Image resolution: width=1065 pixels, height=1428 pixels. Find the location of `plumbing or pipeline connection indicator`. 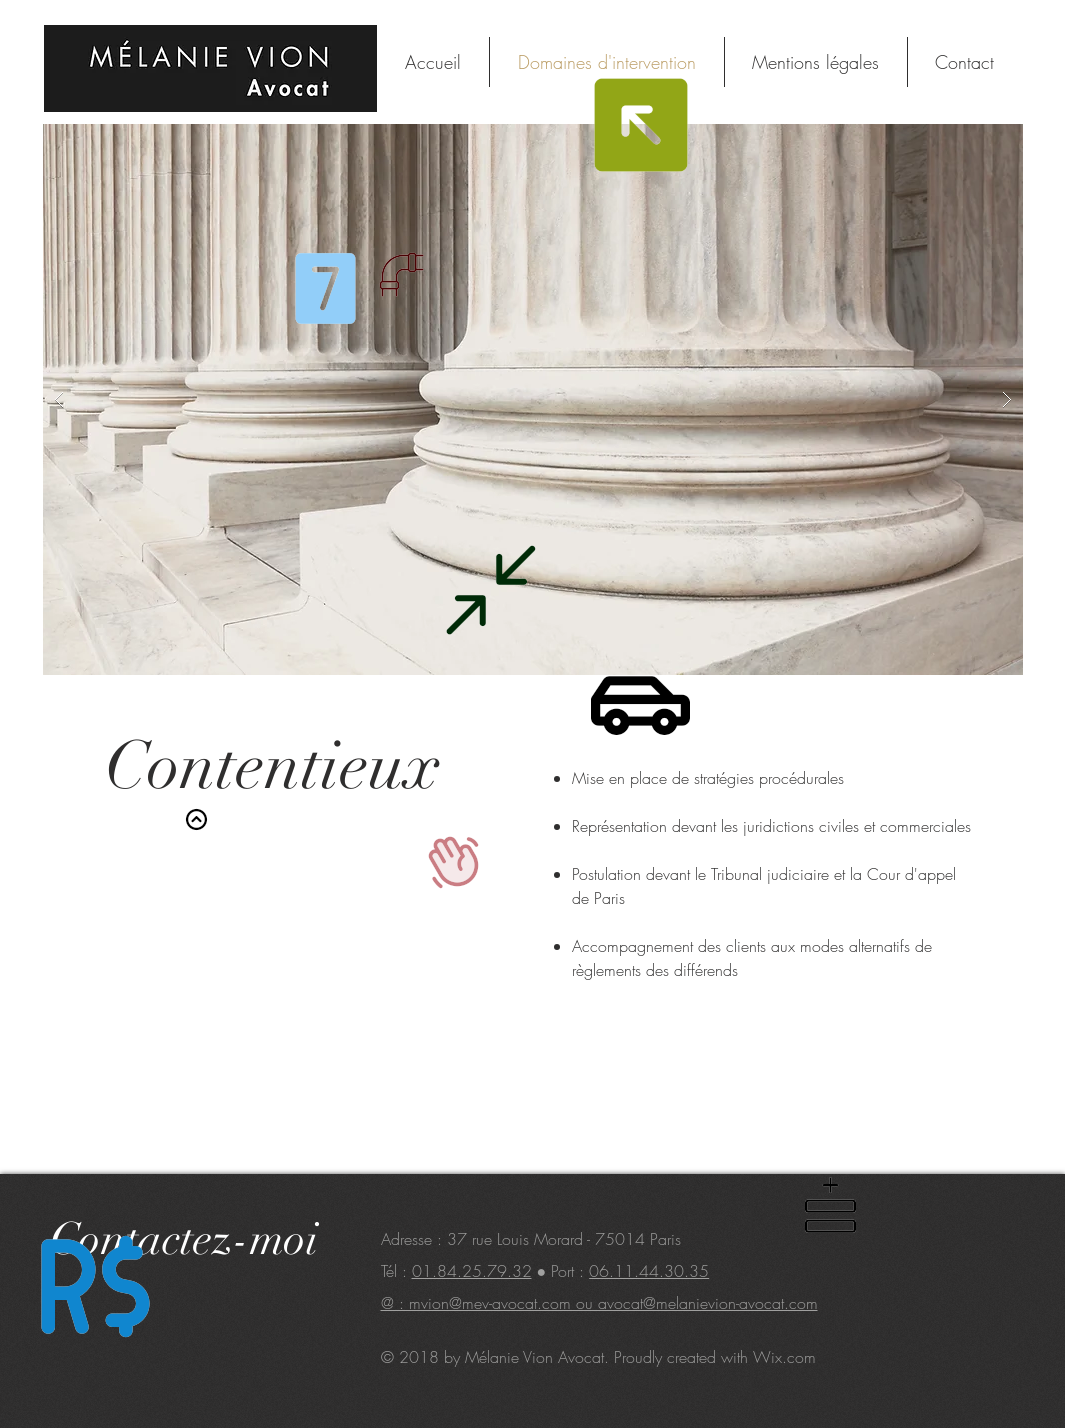

plumbing or pipeline connection indicator is located at coordinates (400, 273).